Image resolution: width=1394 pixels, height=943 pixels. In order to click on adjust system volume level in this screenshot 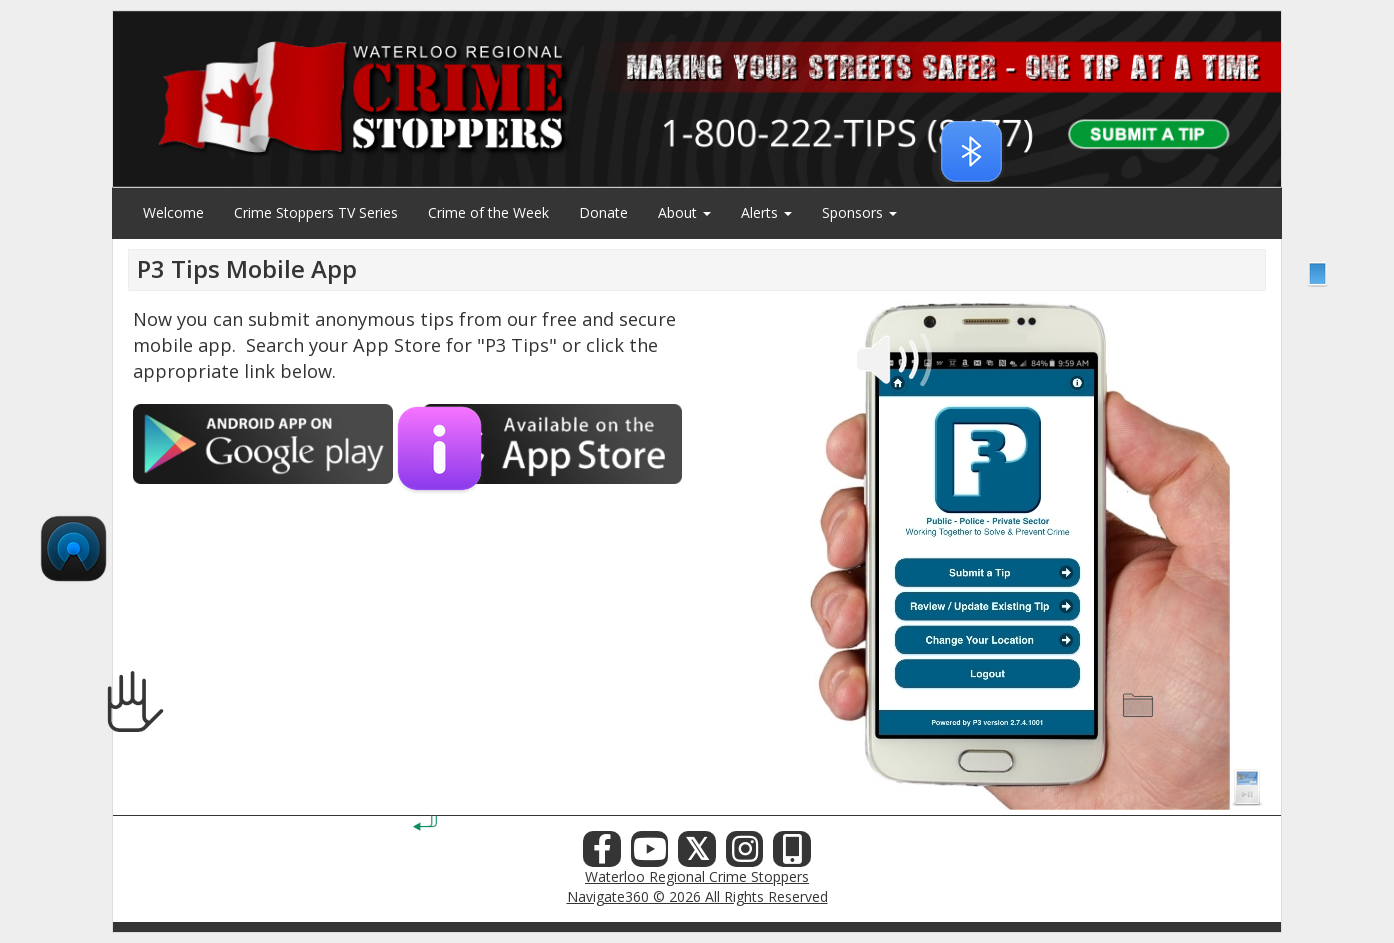, I will do `click(894, 359)`.